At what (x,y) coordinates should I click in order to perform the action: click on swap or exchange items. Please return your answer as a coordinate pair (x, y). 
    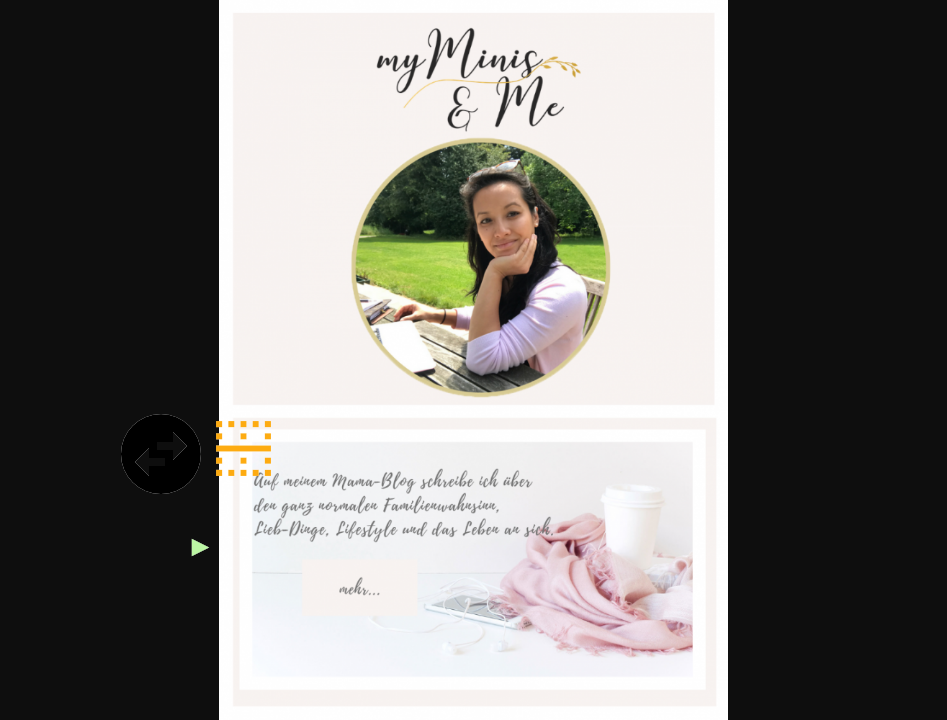
    Looking at the image, I should click on (161, 454).